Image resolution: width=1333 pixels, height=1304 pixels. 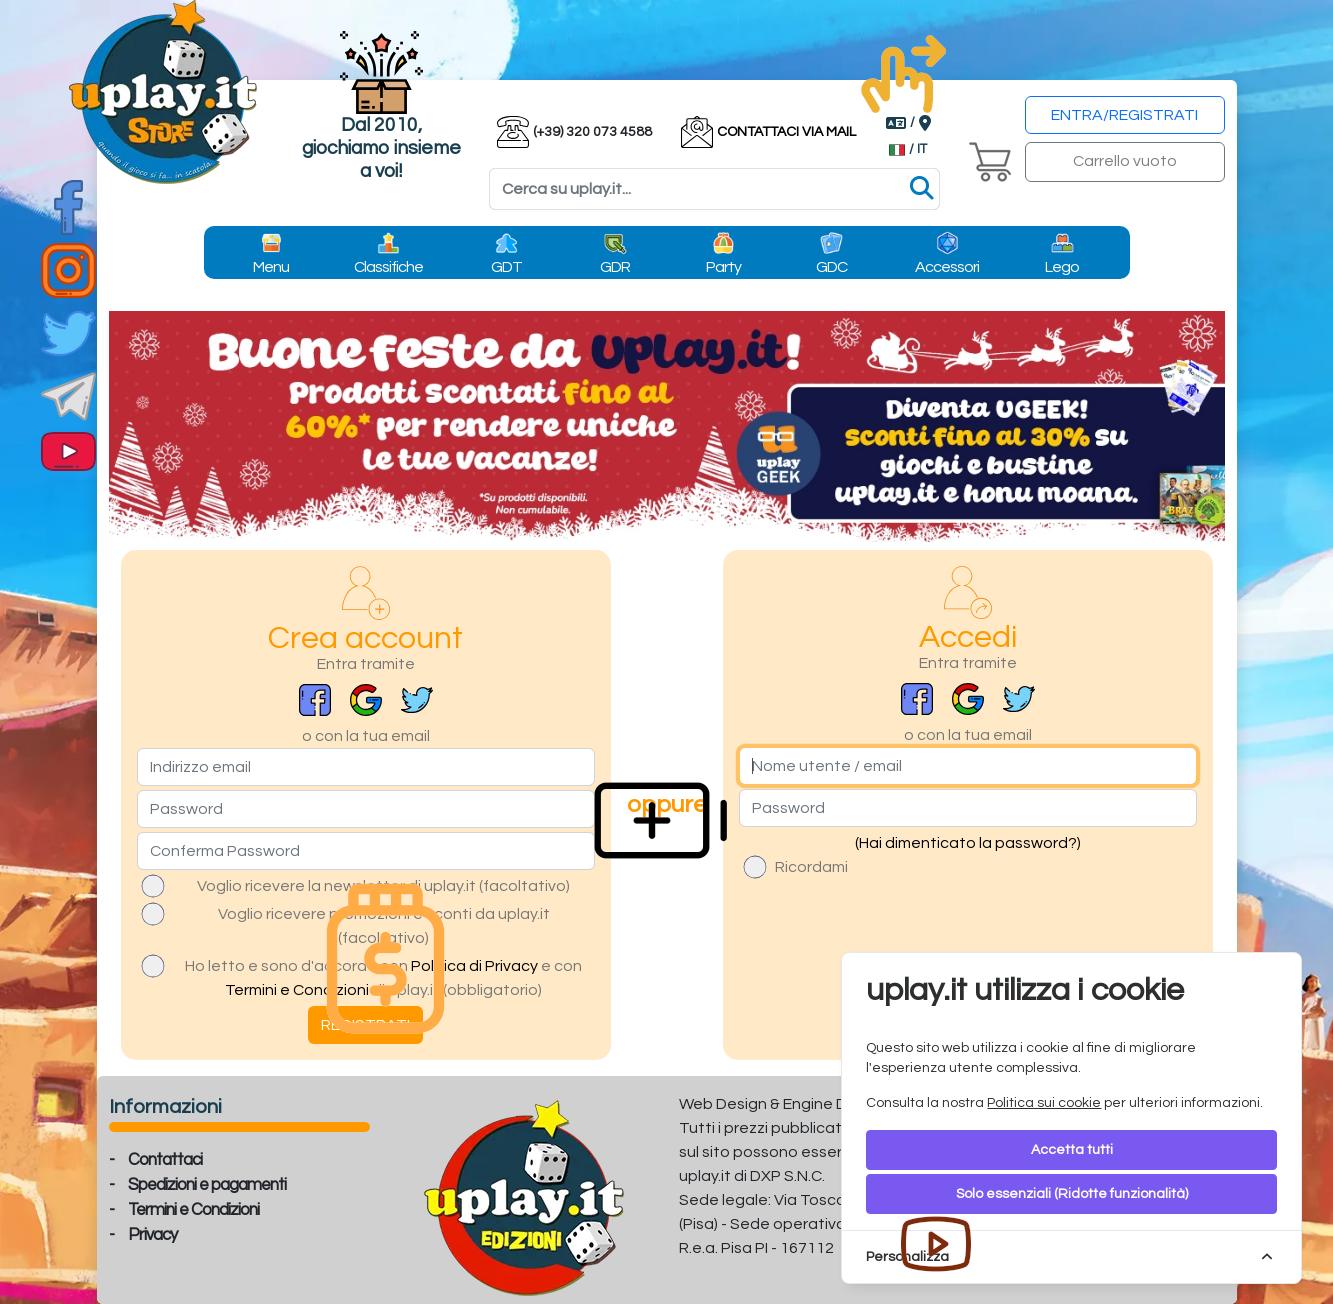 What do you see at coordinates (385, 958) in the screenshot?
I see `leave a tip or donation` at bounding box center [385, 958].